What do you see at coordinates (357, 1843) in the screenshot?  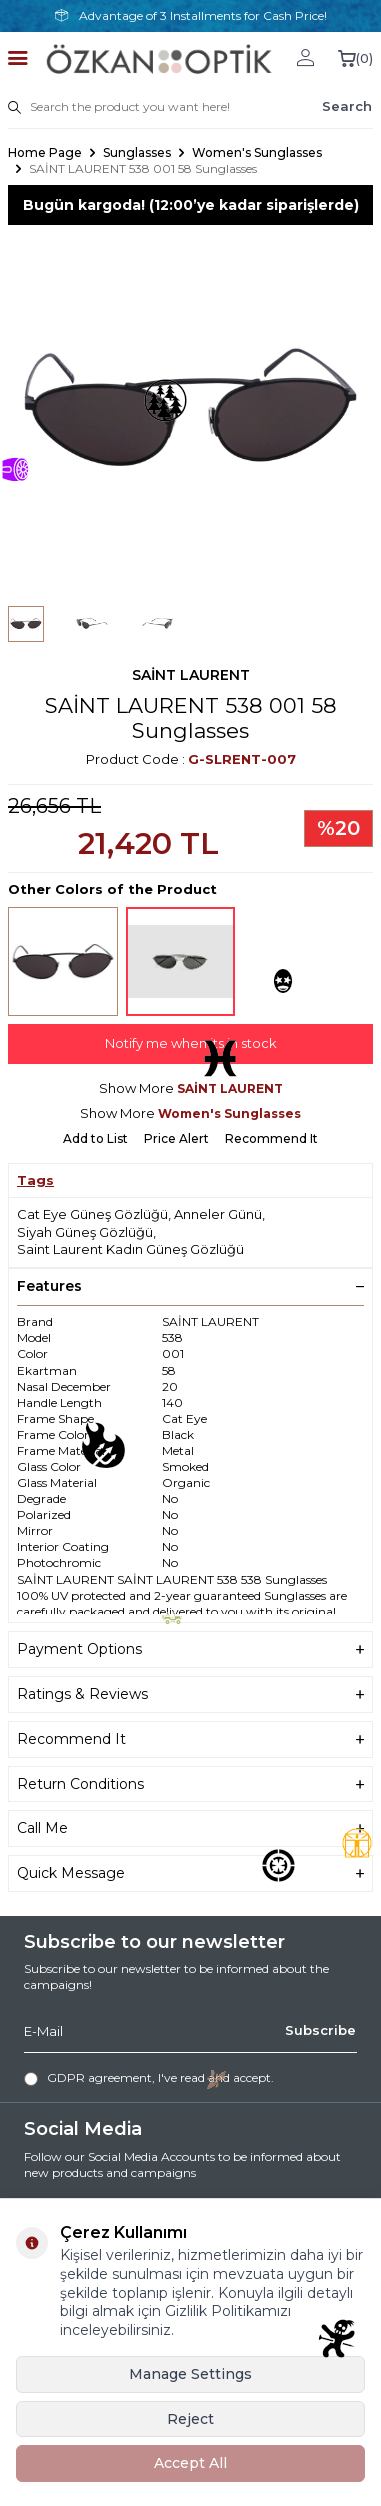 I see `view body measurements or proportions` at bounding box center [357, 1843].